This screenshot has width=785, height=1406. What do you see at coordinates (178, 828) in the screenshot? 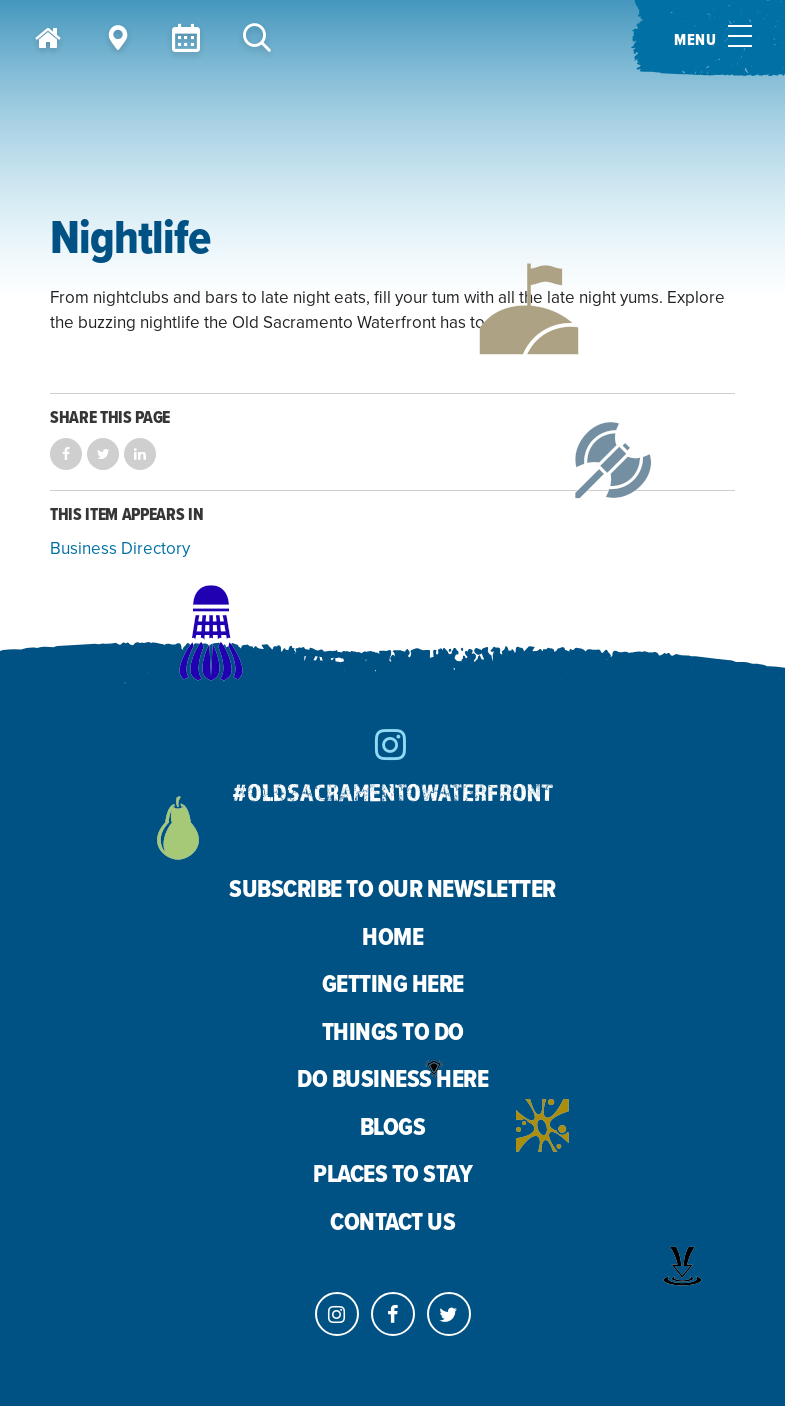
I see `select pear as your game fruit or character` at bounding box center [178, 828].